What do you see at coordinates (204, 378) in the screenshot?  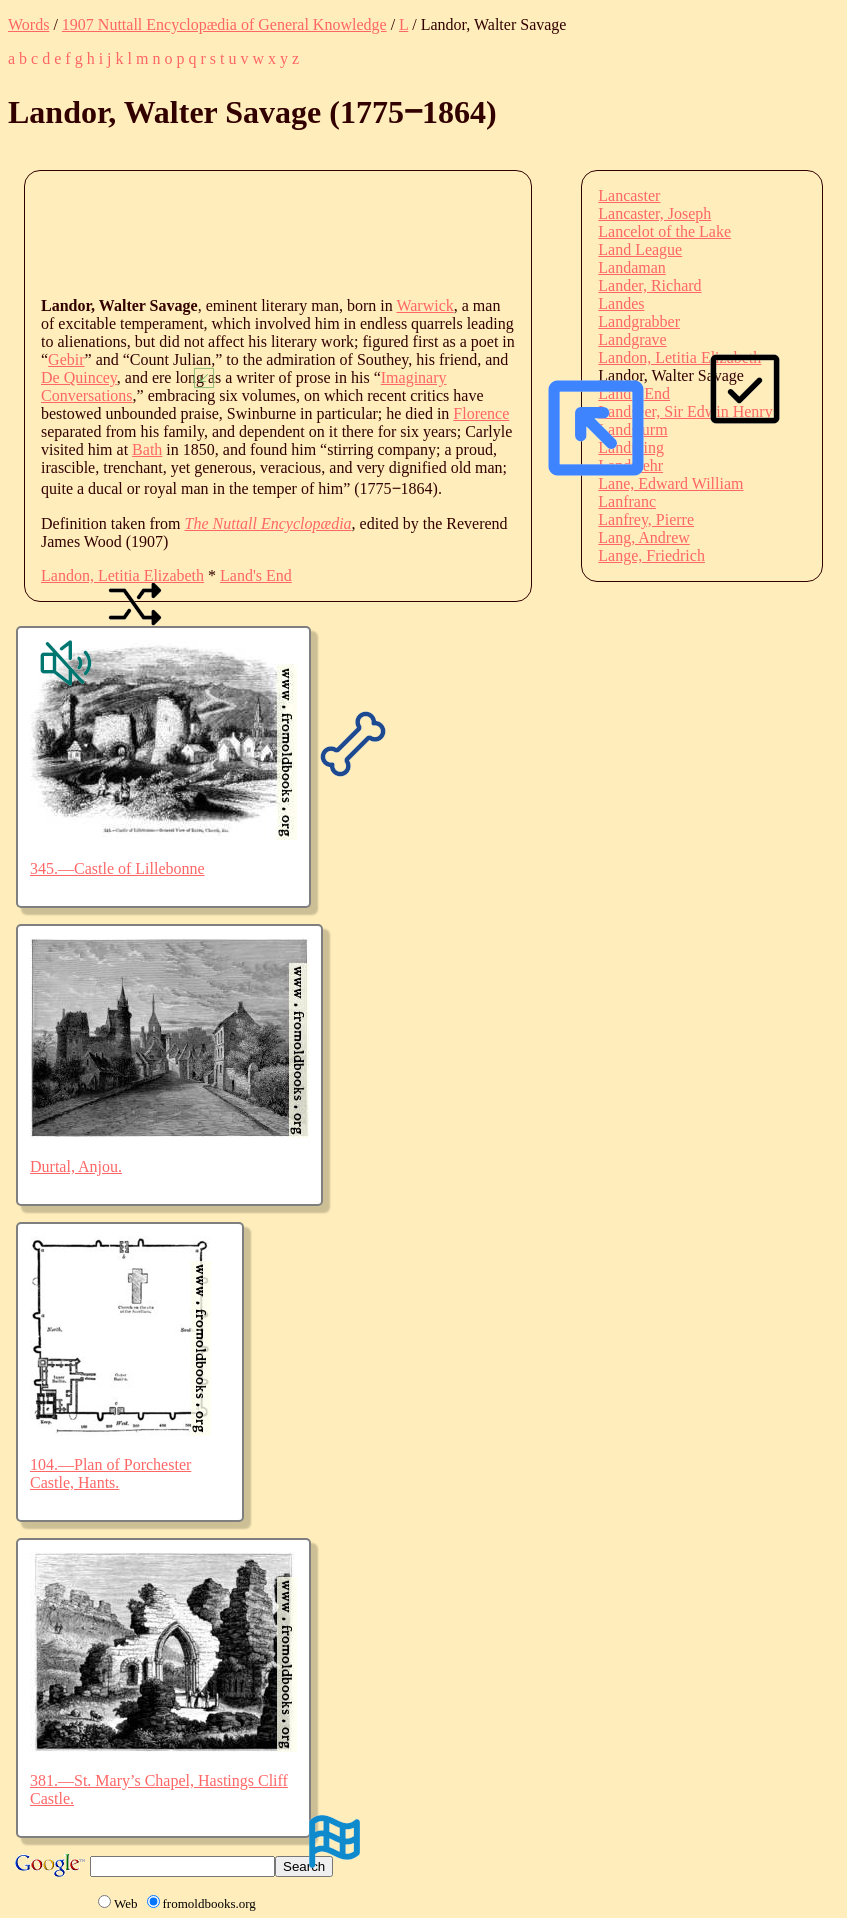 I see `navigate to the bottom-left corner` at bounding box center [204, 378].